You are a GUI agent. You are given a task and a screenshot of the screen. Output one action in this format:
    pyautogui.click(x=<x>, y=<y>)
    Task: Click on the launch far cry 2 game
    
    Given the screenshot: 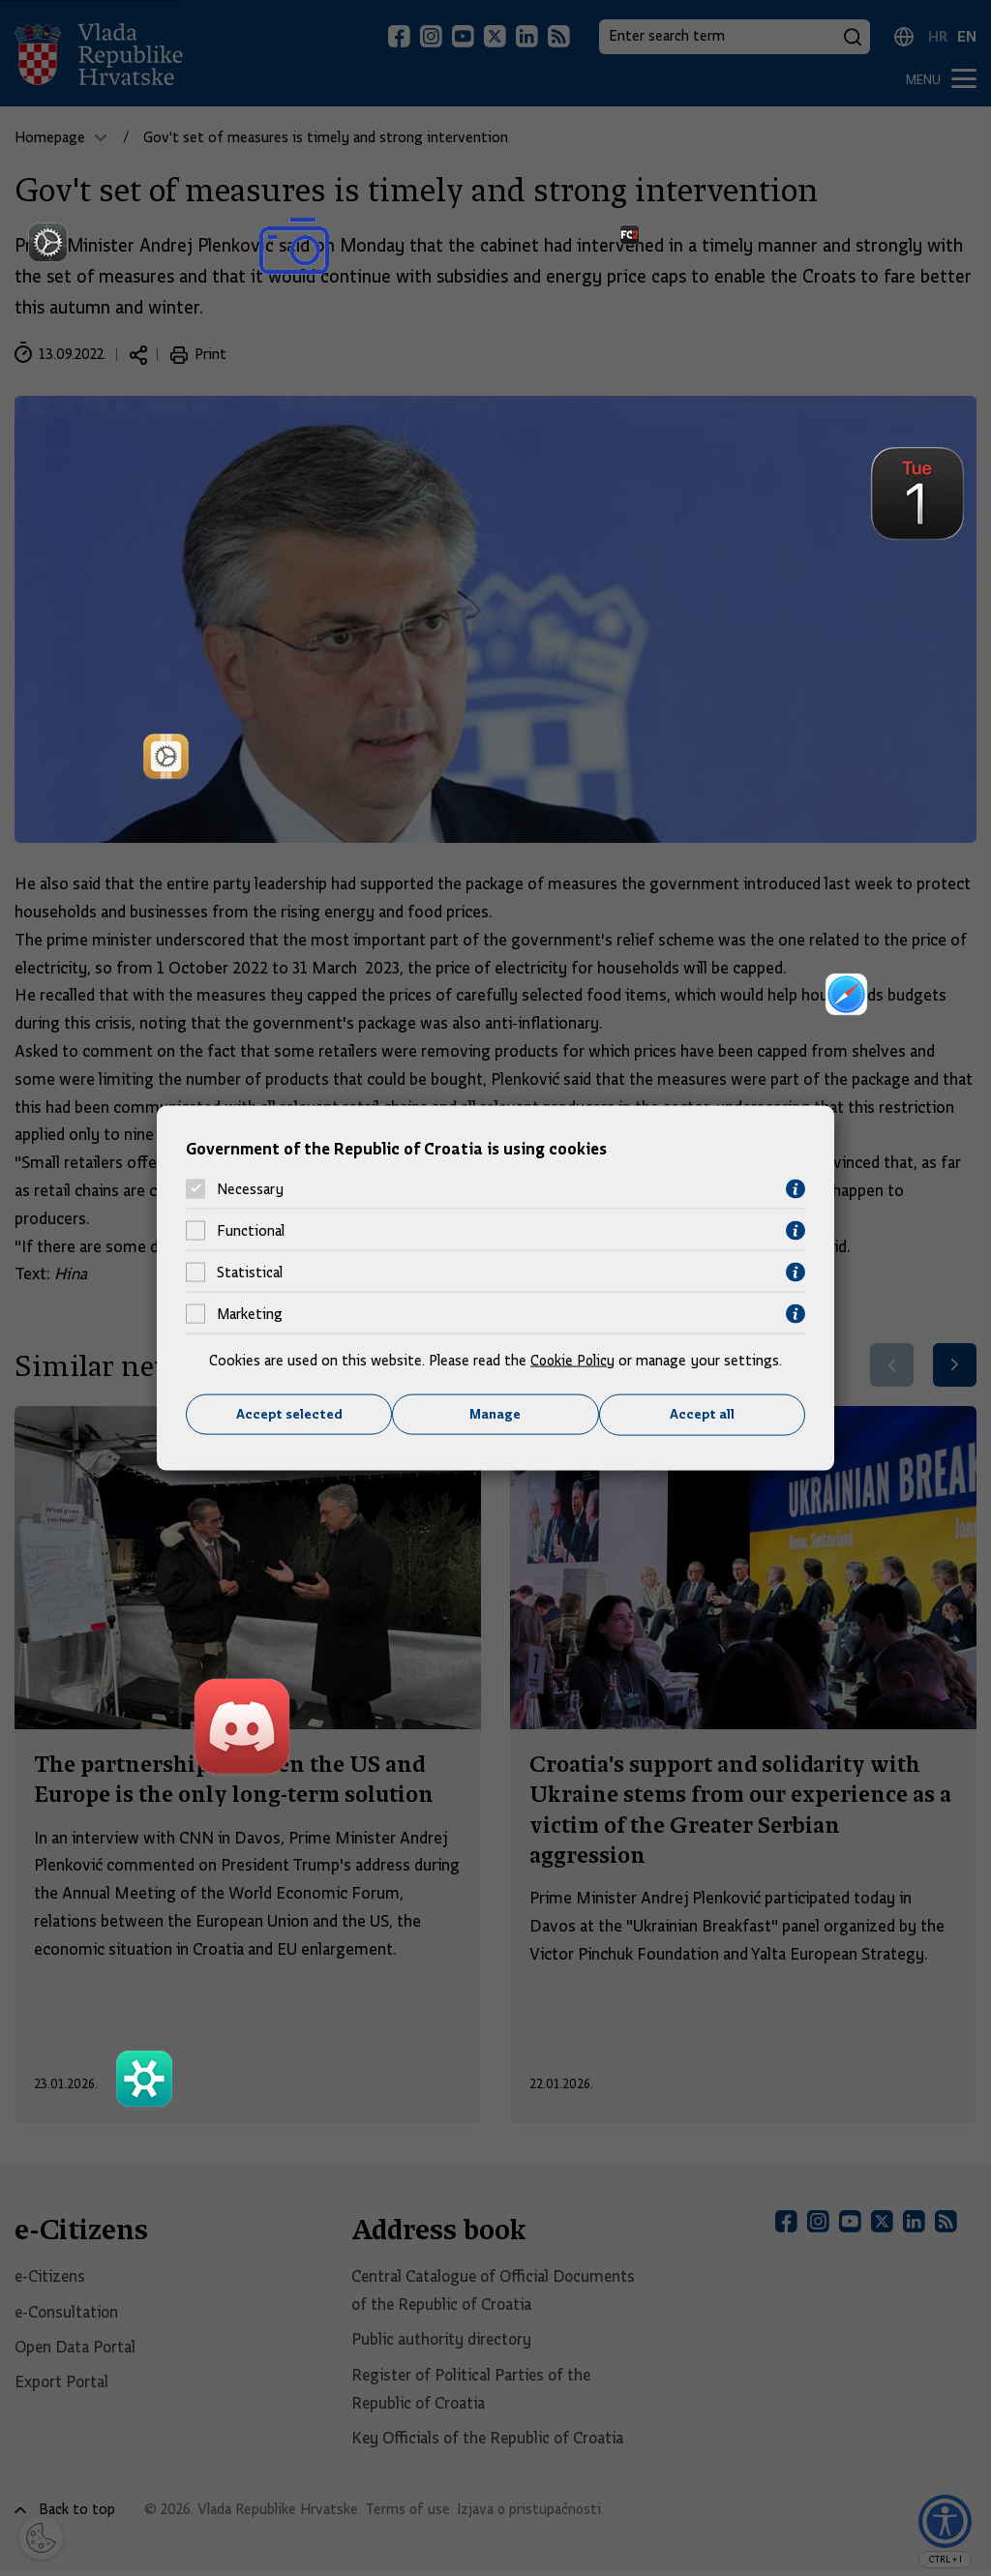 What is the action you would take?
    pyautogui.click(x=629, y=234)
    